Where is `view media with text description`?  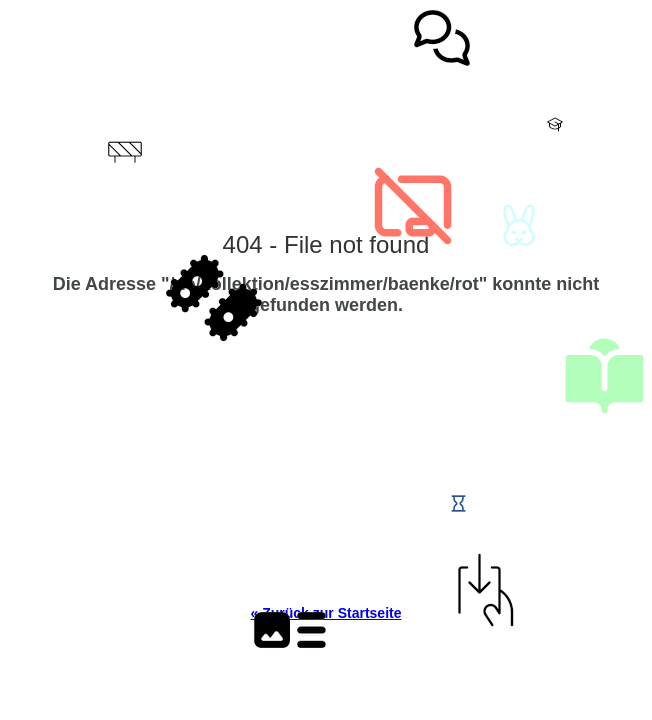
view media with text description is located at coordinates (290, 630).